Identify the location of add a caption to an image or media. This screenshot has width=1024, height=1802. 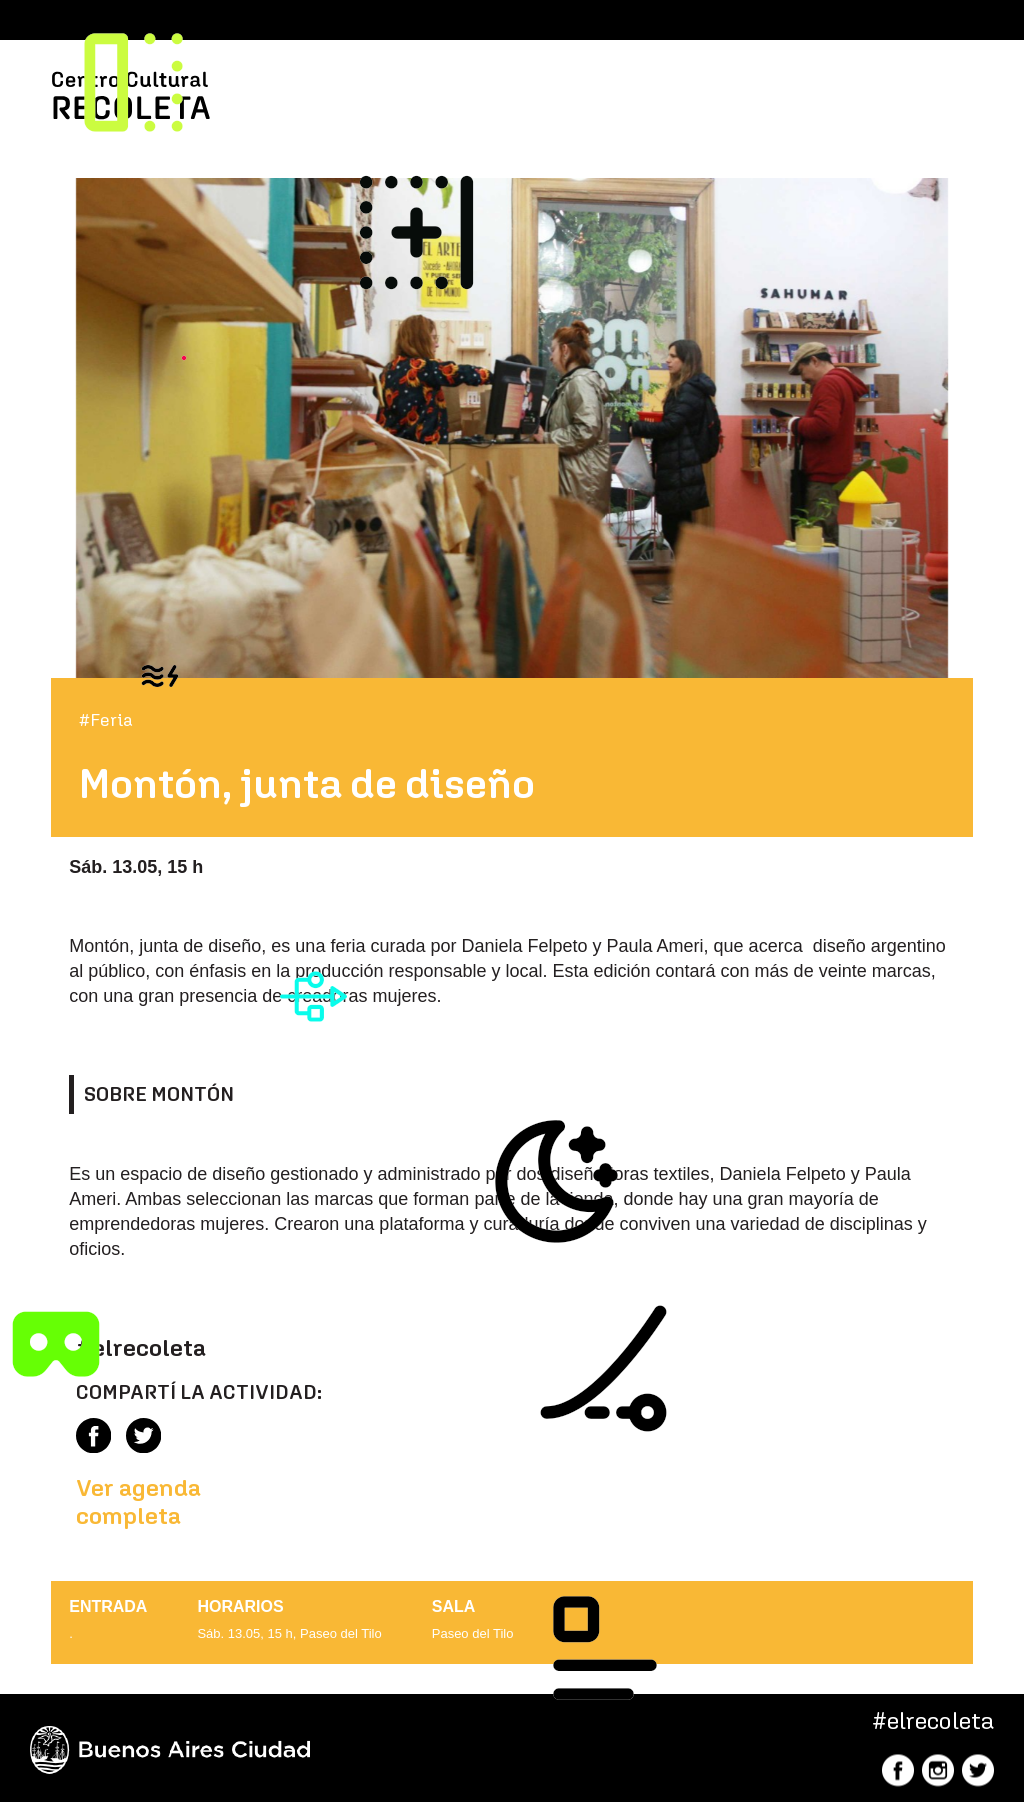
(605, 1648).